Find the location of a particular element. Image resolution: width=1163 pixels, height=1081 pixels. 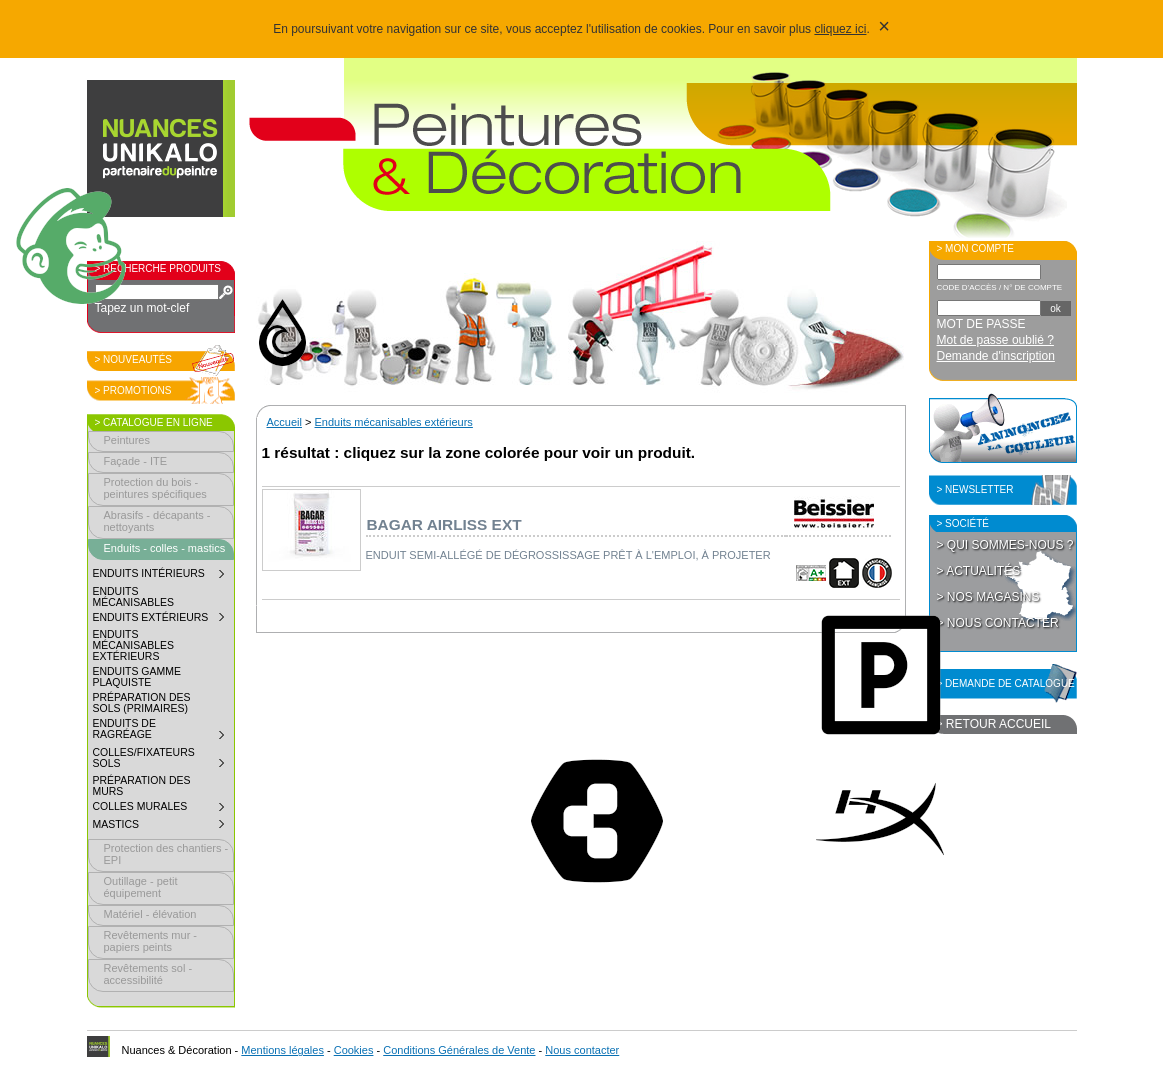

cloudron platform logo is located at coordinates (597, 821).